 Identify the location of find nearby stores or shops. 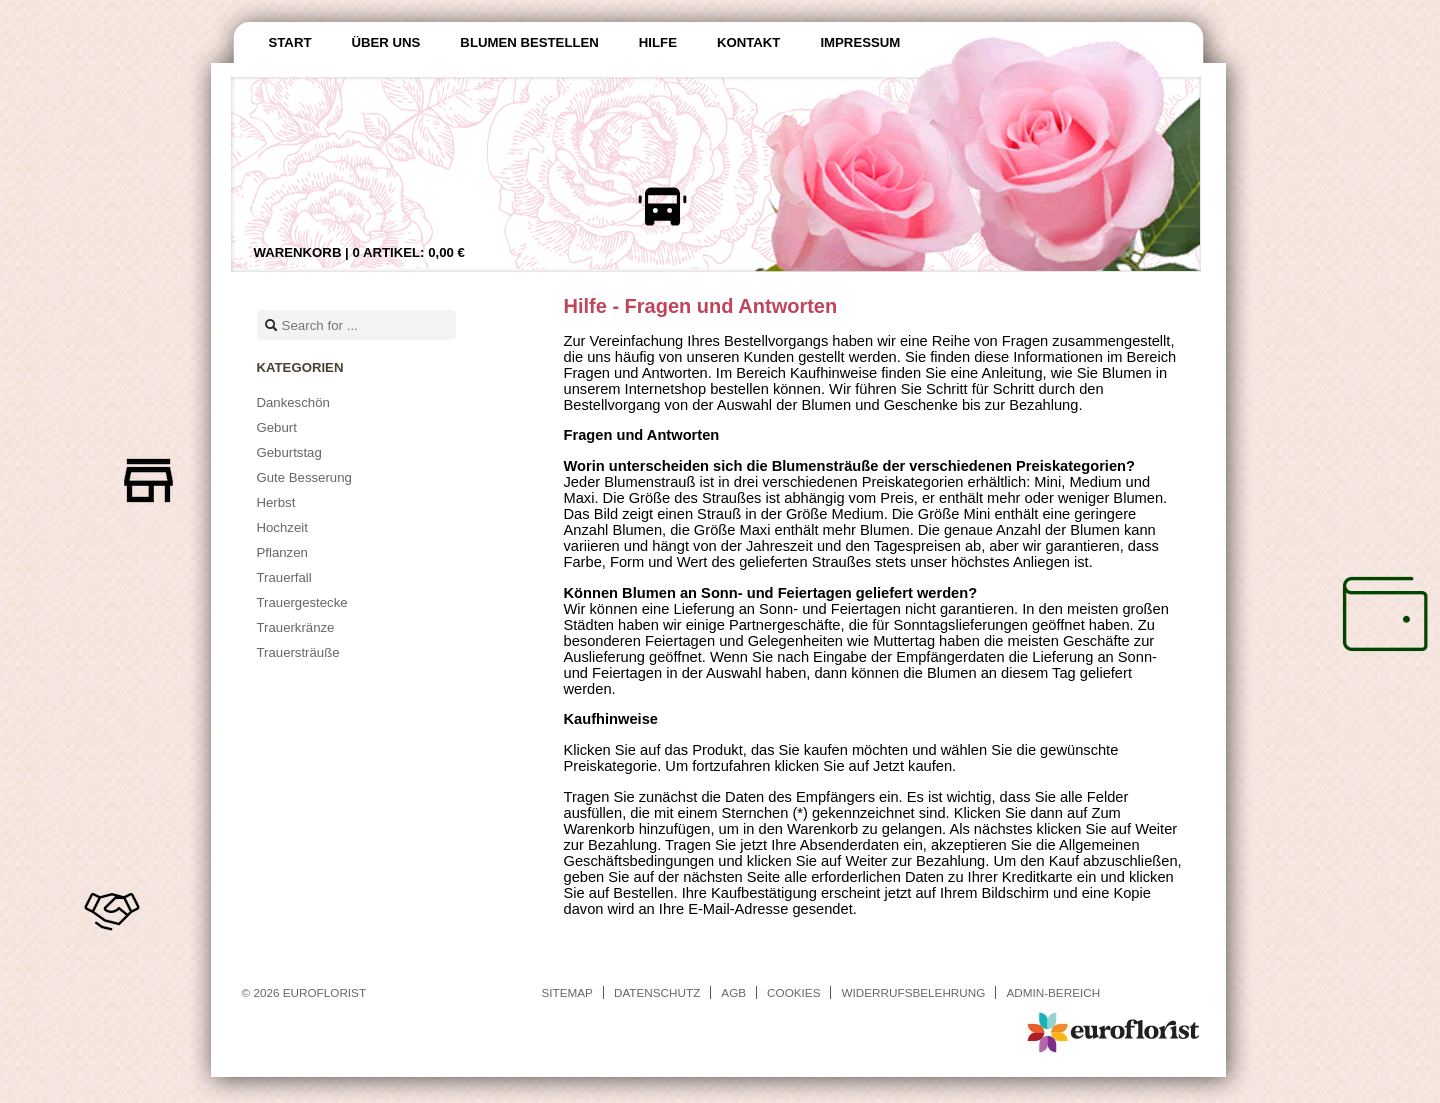
(148, 480).